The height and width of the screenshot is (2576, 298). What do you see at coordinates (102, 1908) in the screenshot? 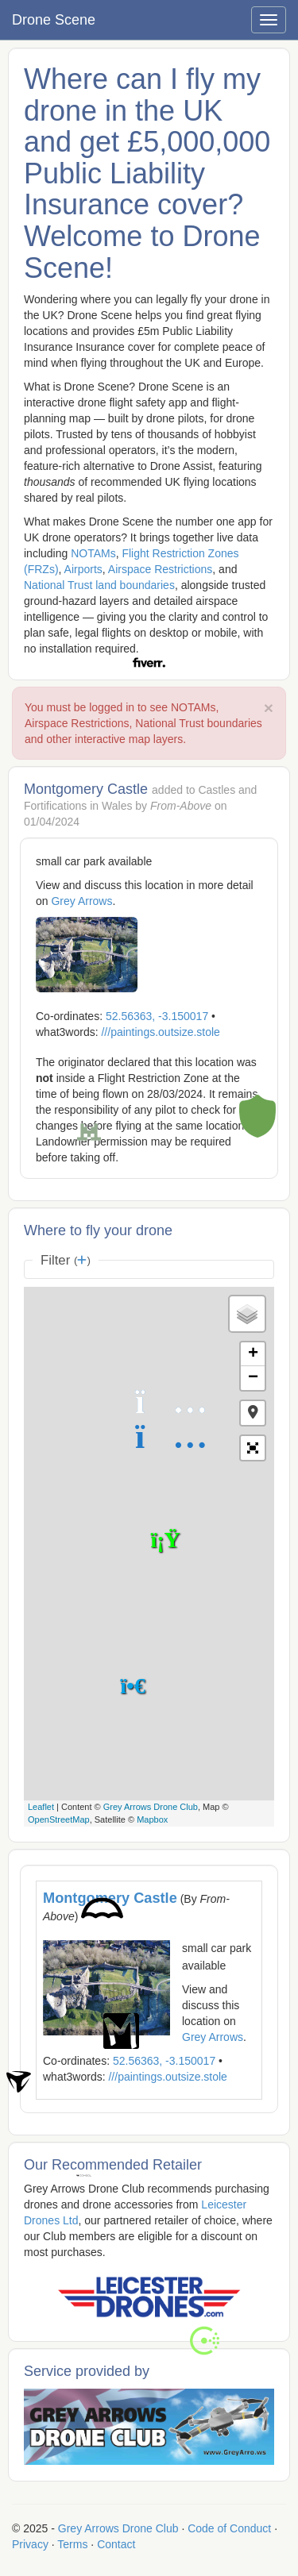
I see `open umbrel home server dashboard` at bounding box center [102, 1908].